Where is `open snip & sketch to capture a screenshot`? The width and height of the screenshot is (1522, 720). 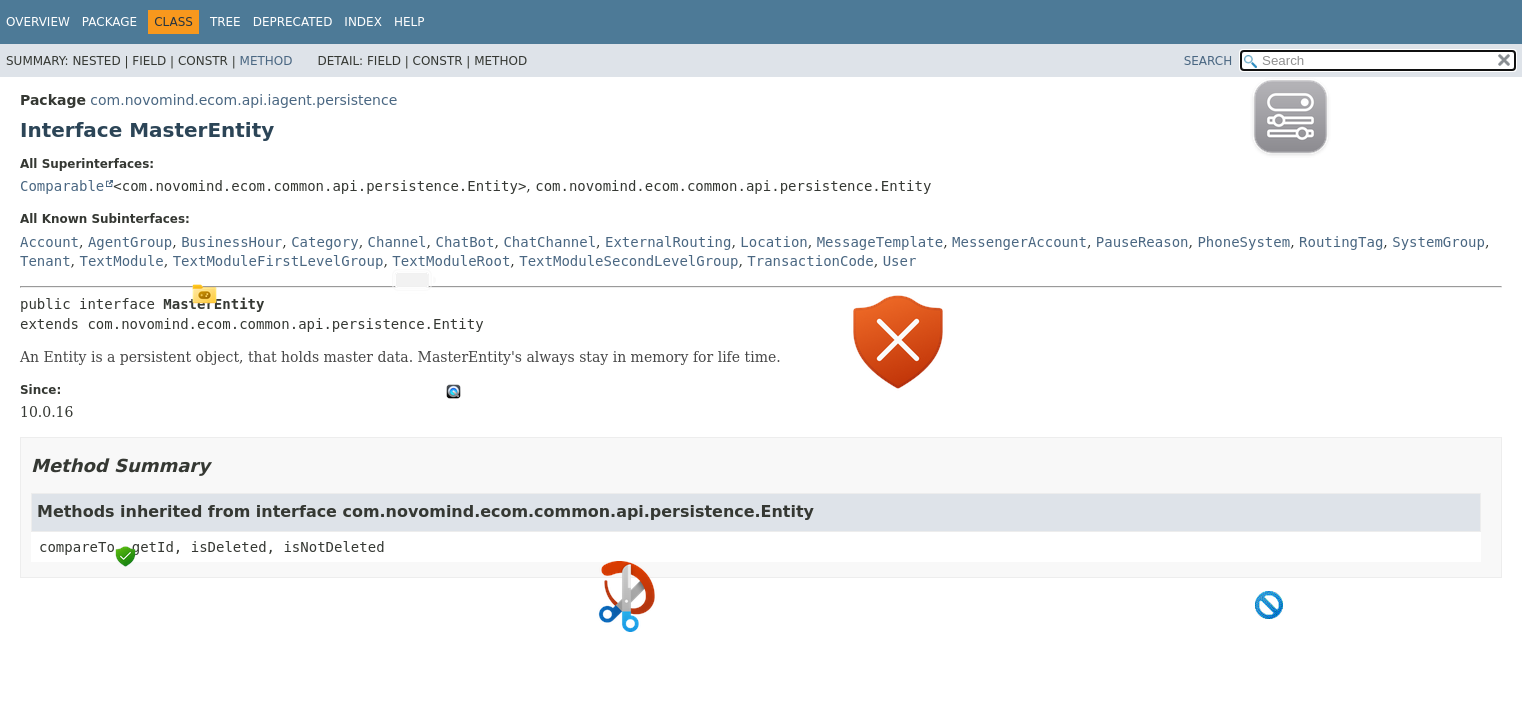
open snip & sketch to capture a screenshot is located at coordinates (626, 596).